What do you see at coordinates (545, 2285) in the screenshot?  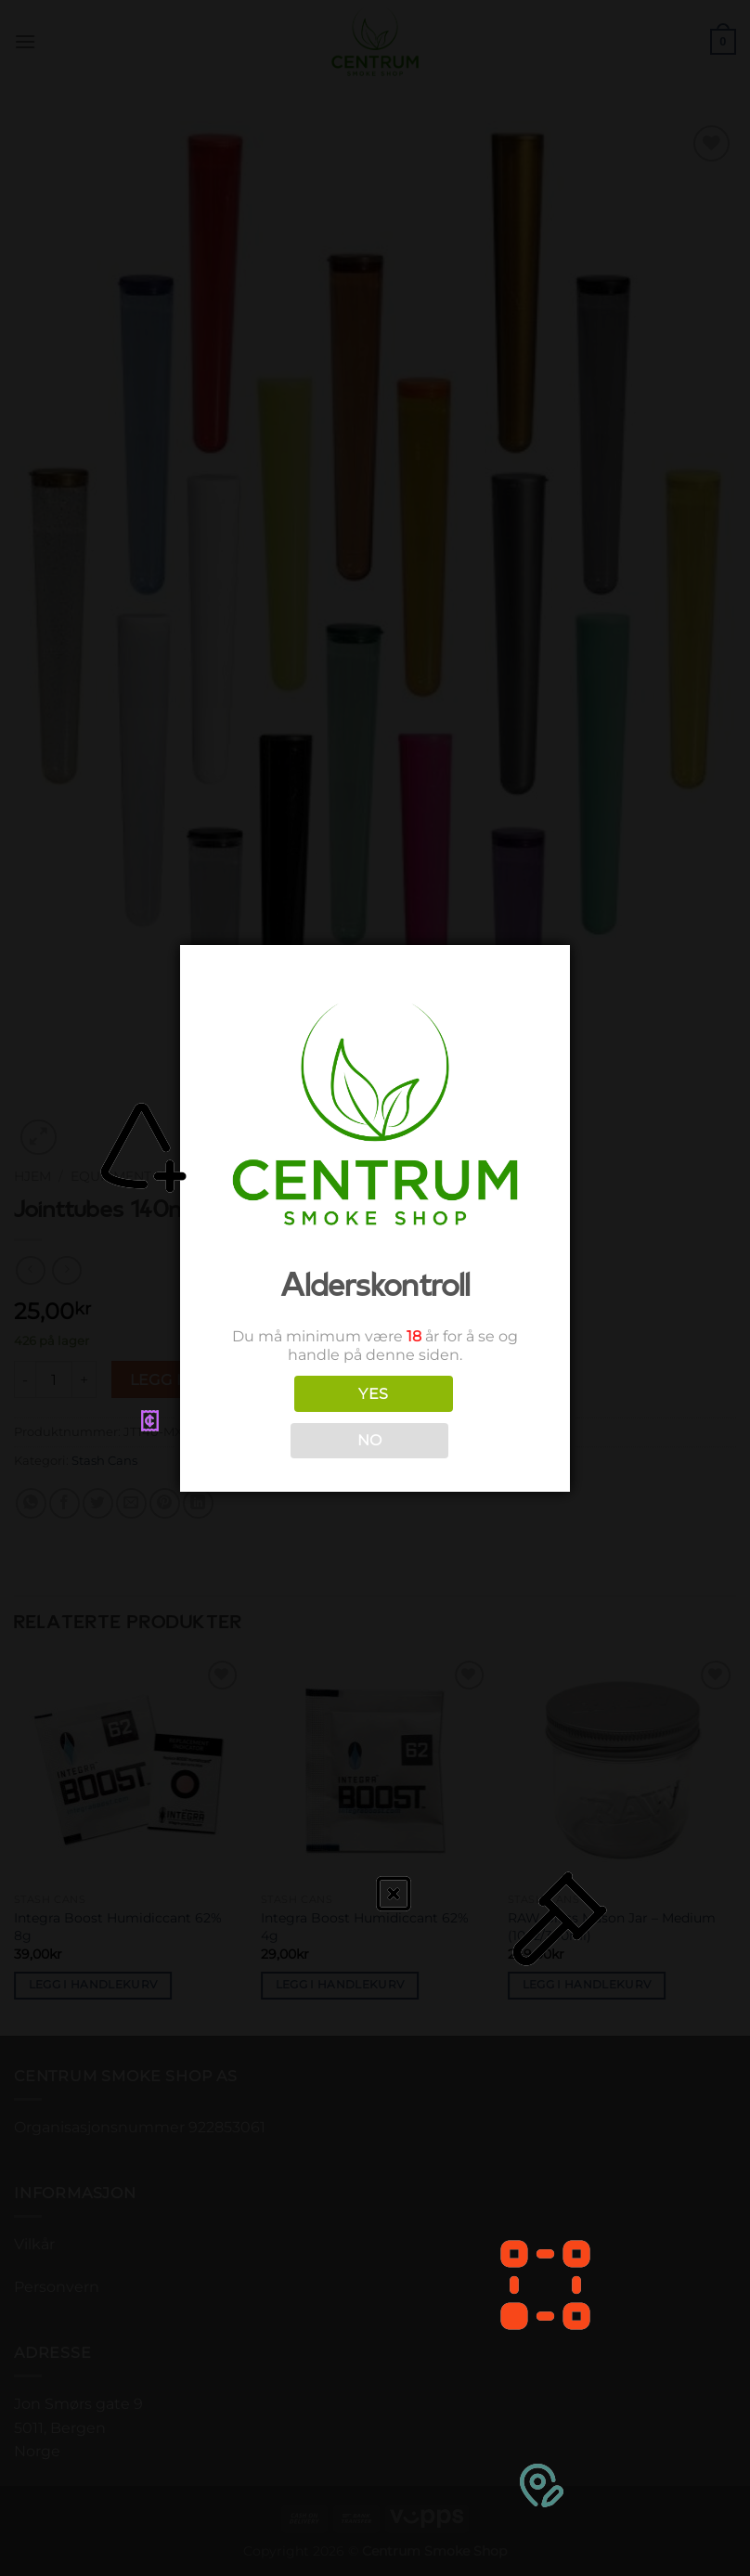 I see `set transform anchor to bottom-left corner` at bounding box center [545, 2285].